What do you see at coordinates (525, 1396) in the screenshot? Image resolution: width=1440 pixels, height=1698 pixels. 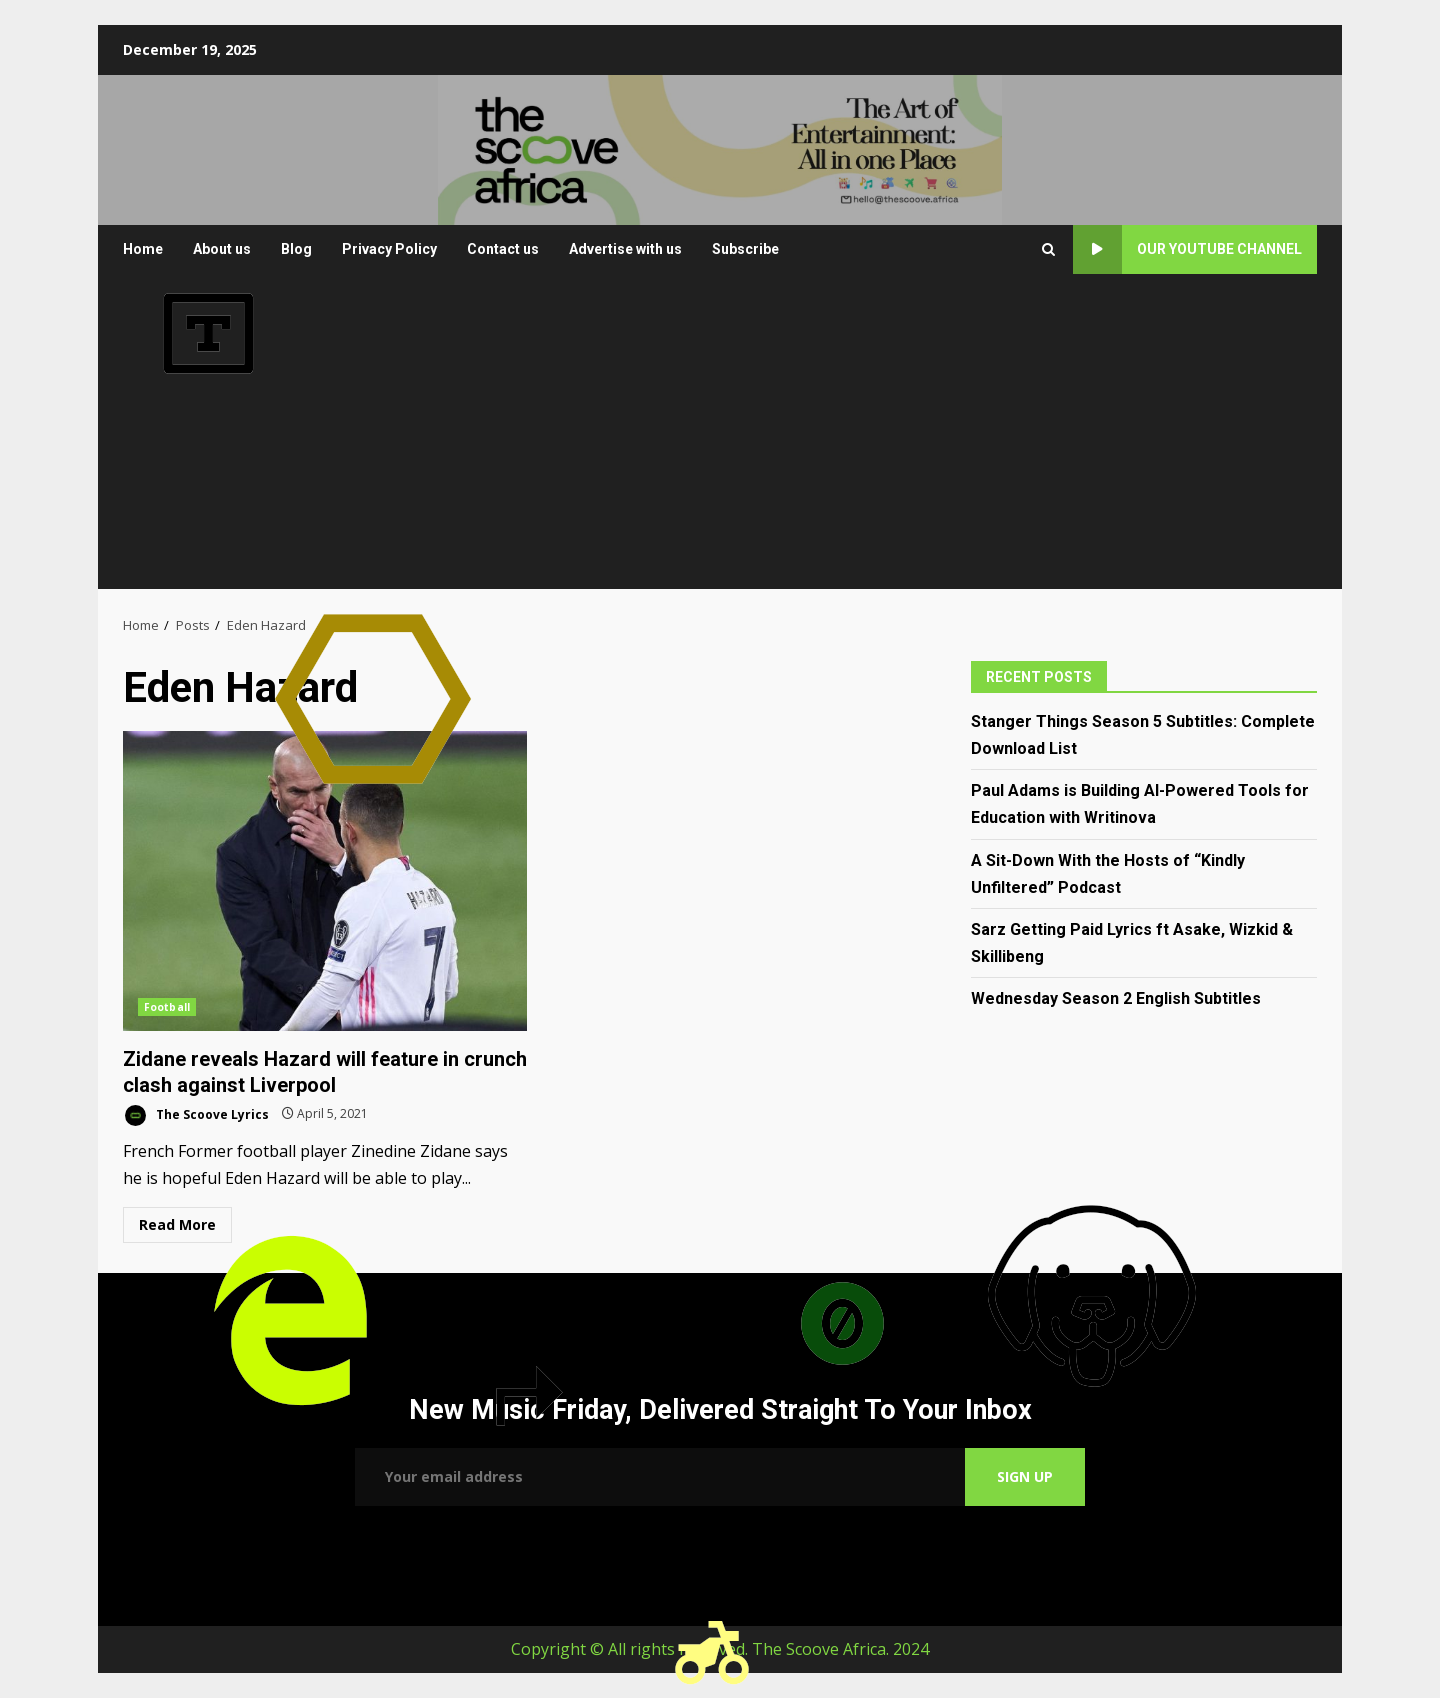 I see `share or forward content` at bounding box center [525, 1396].